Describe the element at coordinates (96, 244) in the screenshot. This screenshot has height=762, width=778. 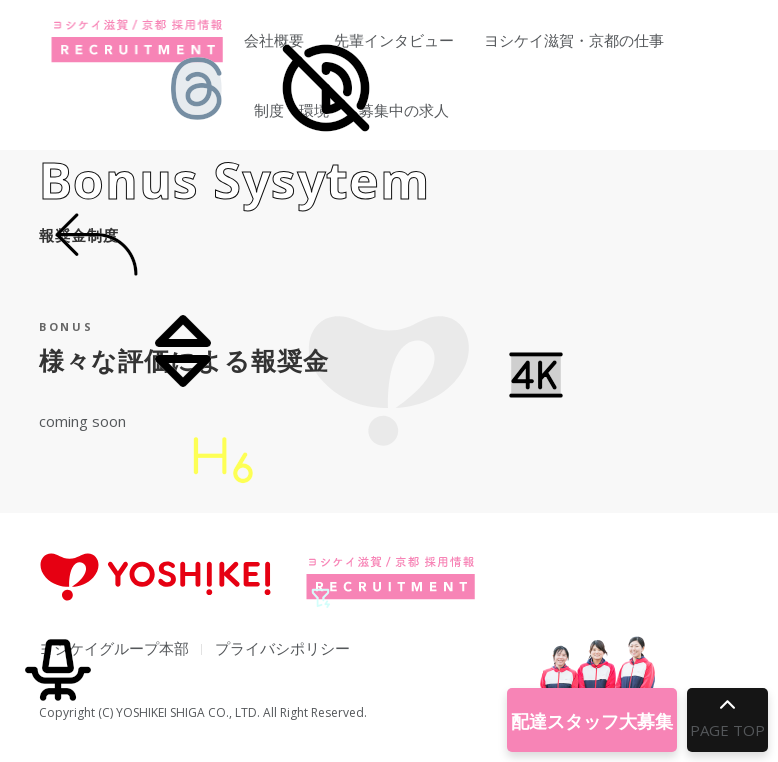
I see `go back to previous screen` at that location.